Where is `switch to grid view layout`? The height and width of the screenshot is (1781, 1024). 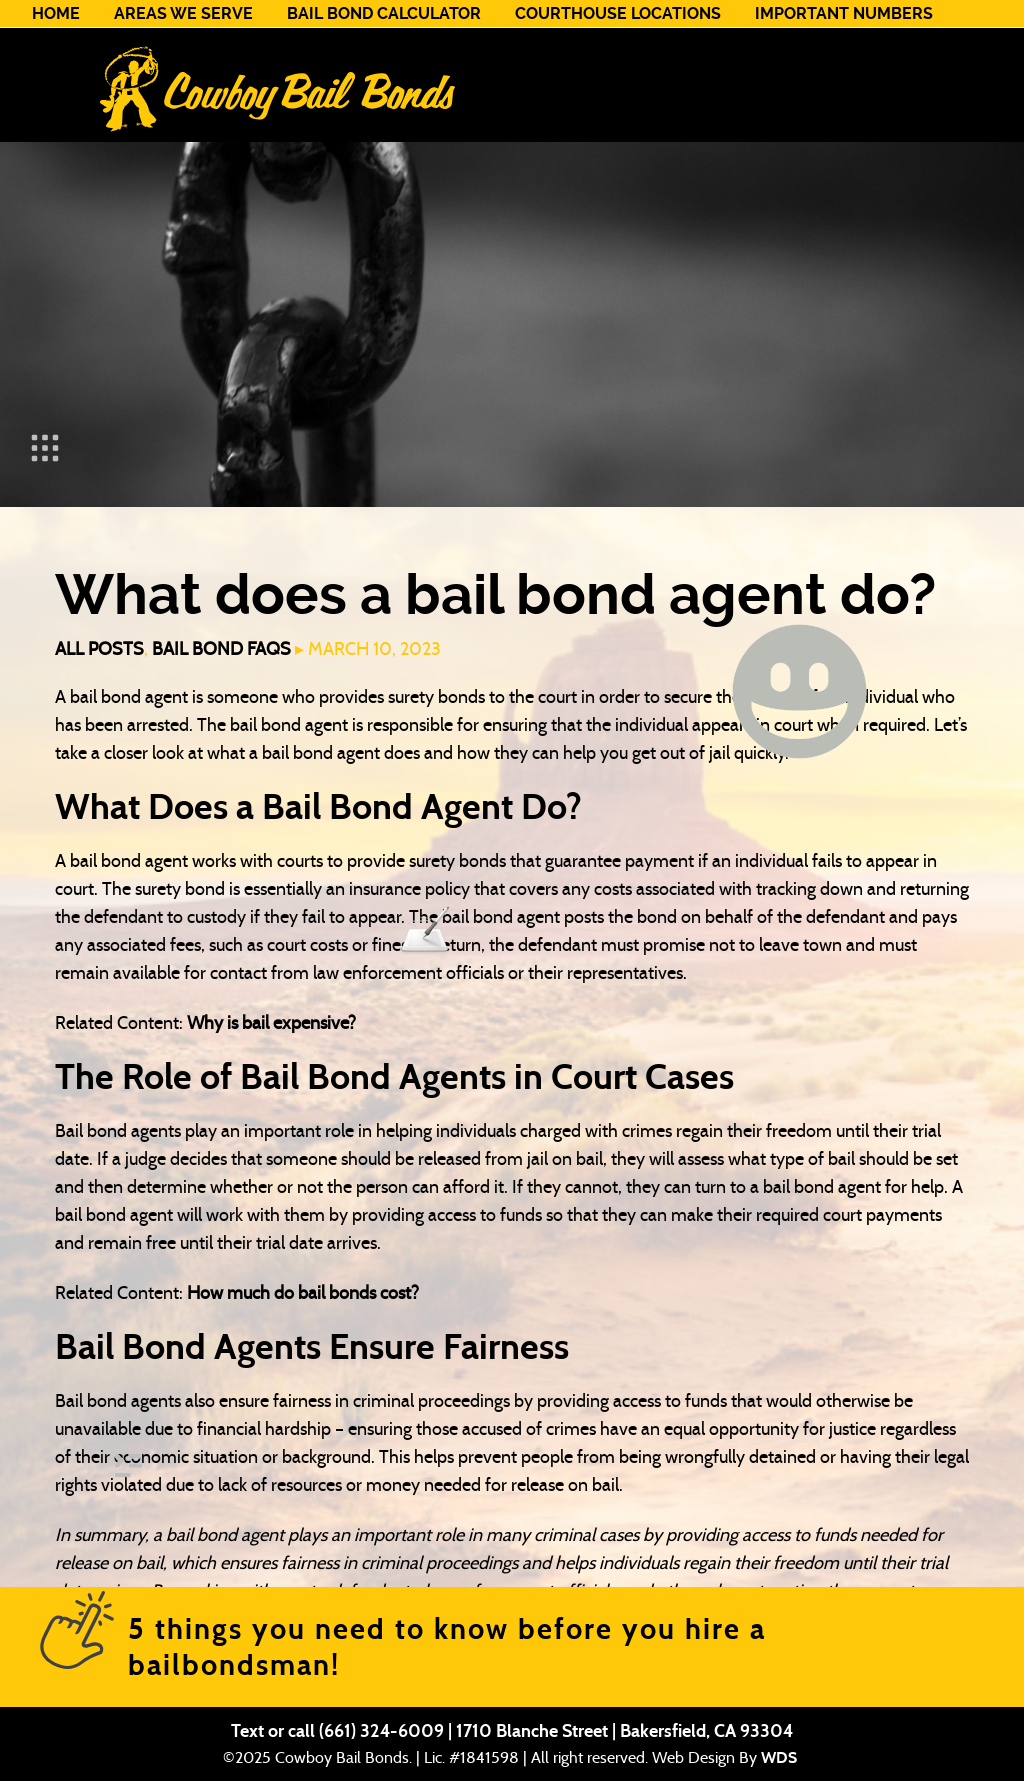 switch to grid view layout is located at coordinates (45, 448).